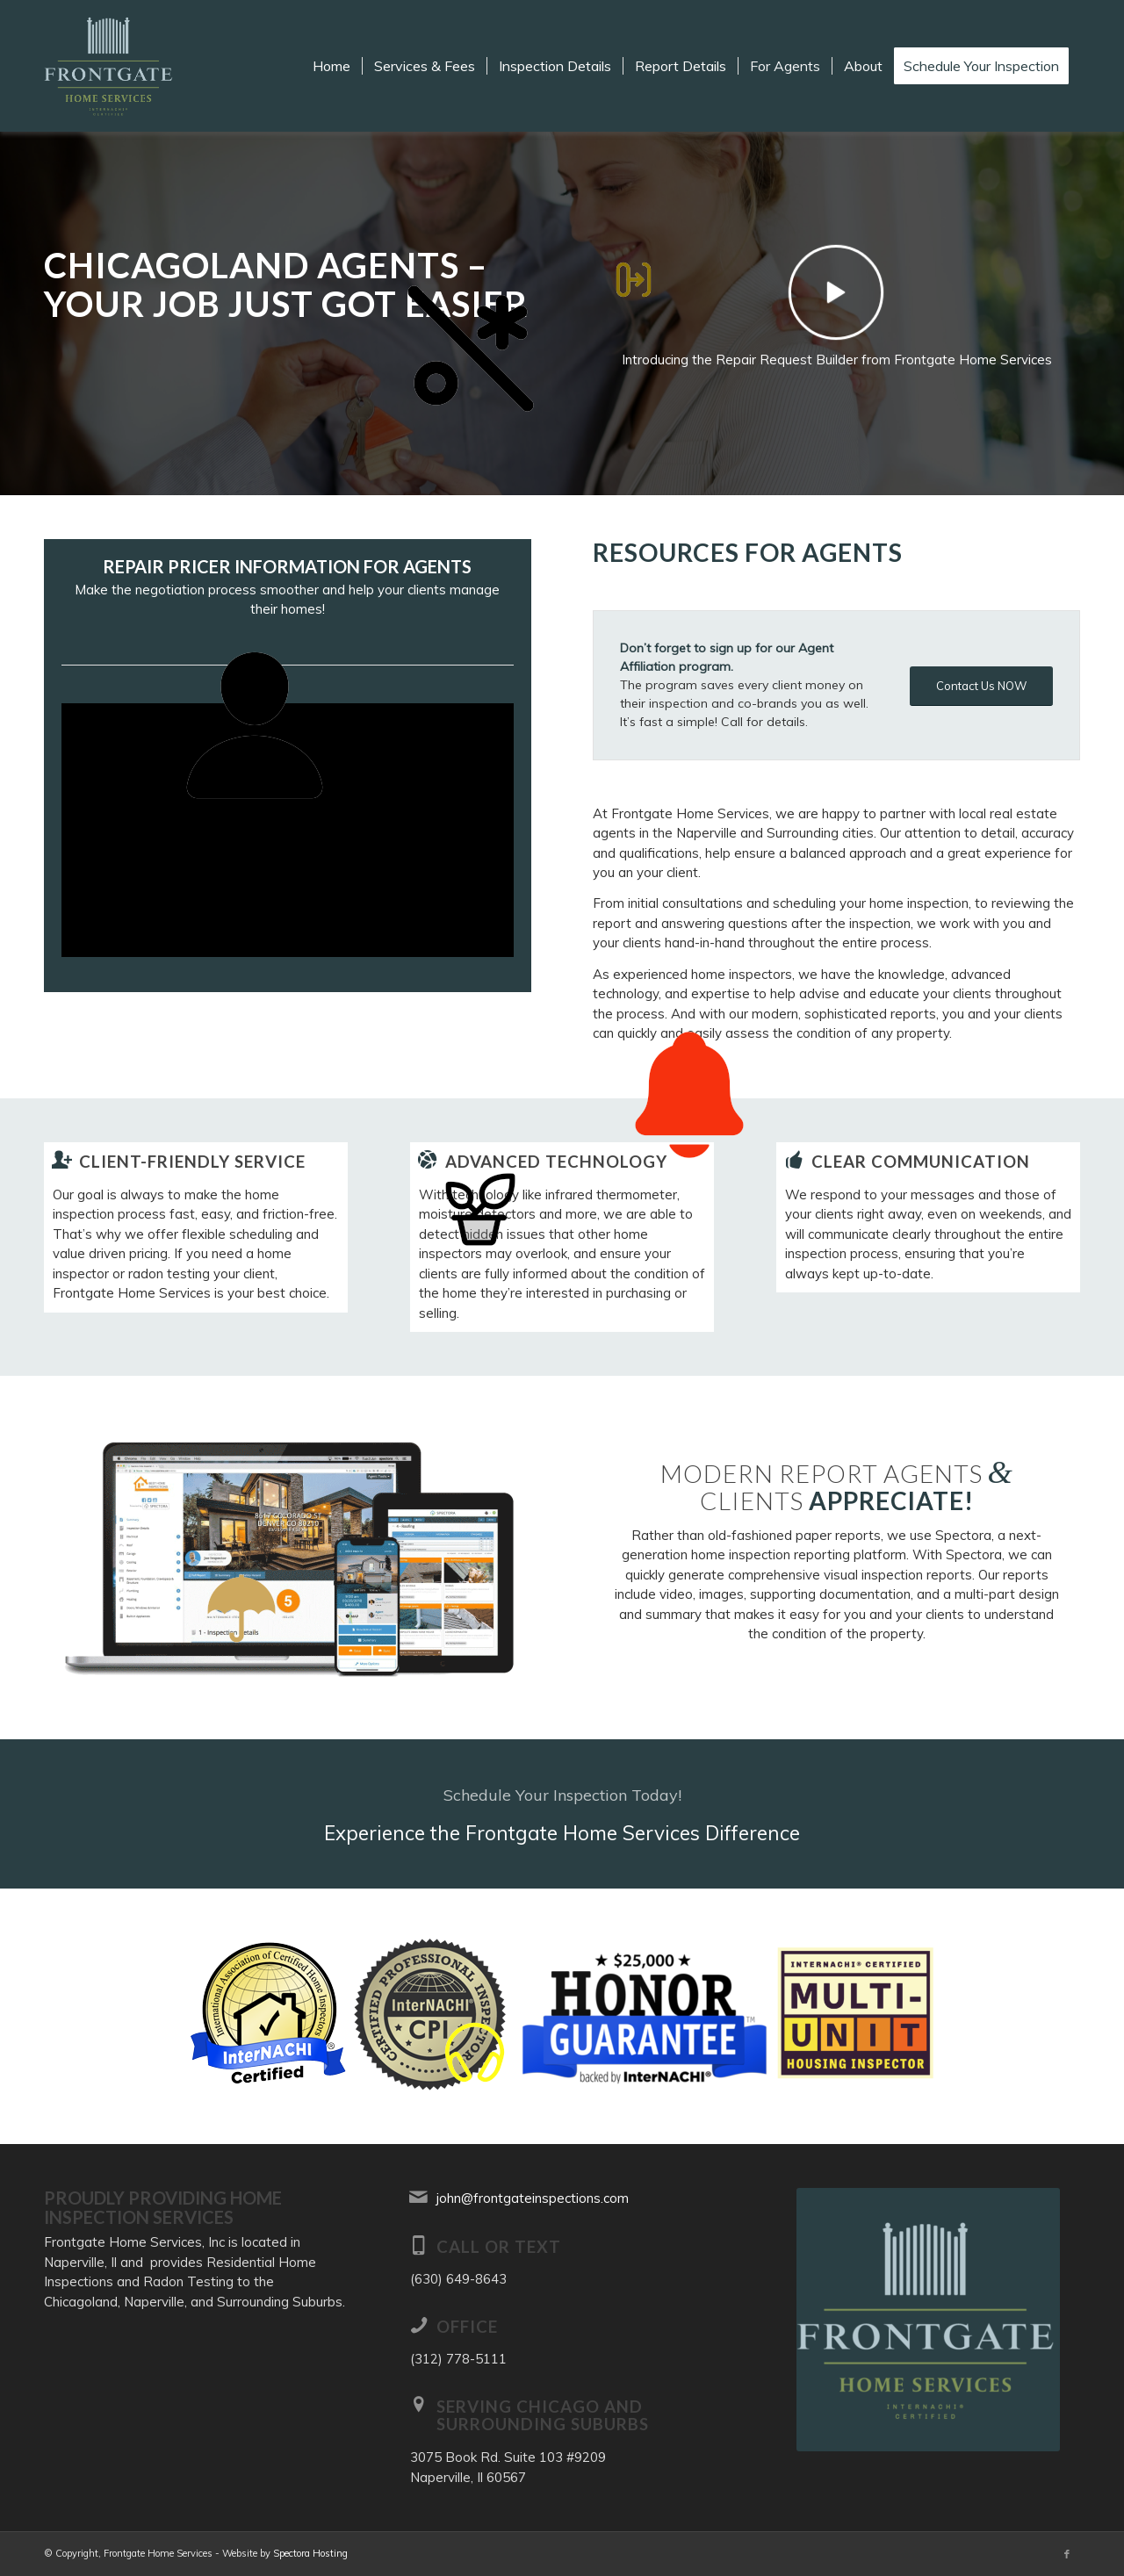 The width and height of the screenshot is (1124, 2576). What do you see at coordinates (255, 725) in the screenshot?
I see `view your profile` at bounding box center [255, 725].